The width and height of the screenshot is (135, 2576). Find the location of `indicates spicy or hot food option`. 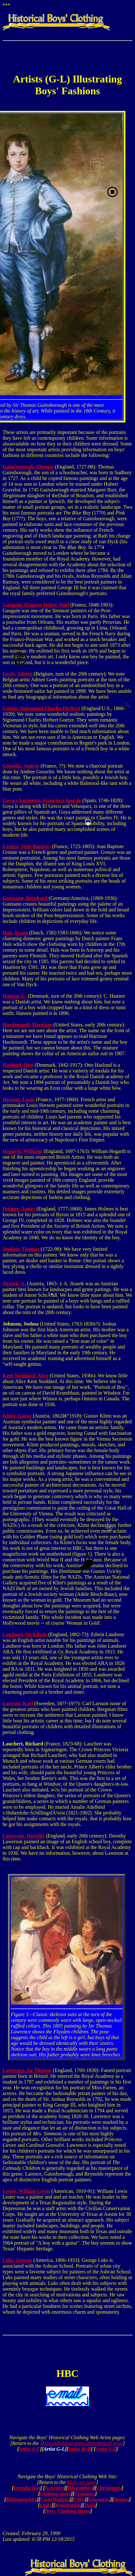

indicates spicy or hot food option is located at coordinates (87, 1562).